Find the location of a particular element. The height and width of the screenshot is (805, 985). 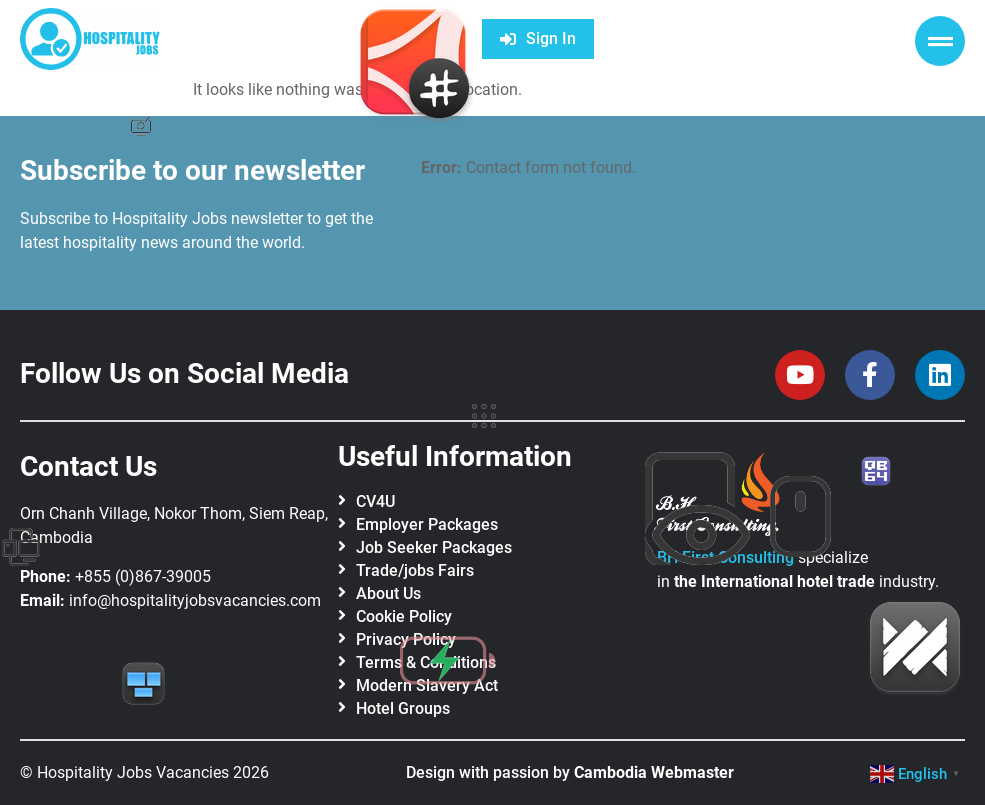

launch Dota Underlords game is located at coordinates (915, 647).